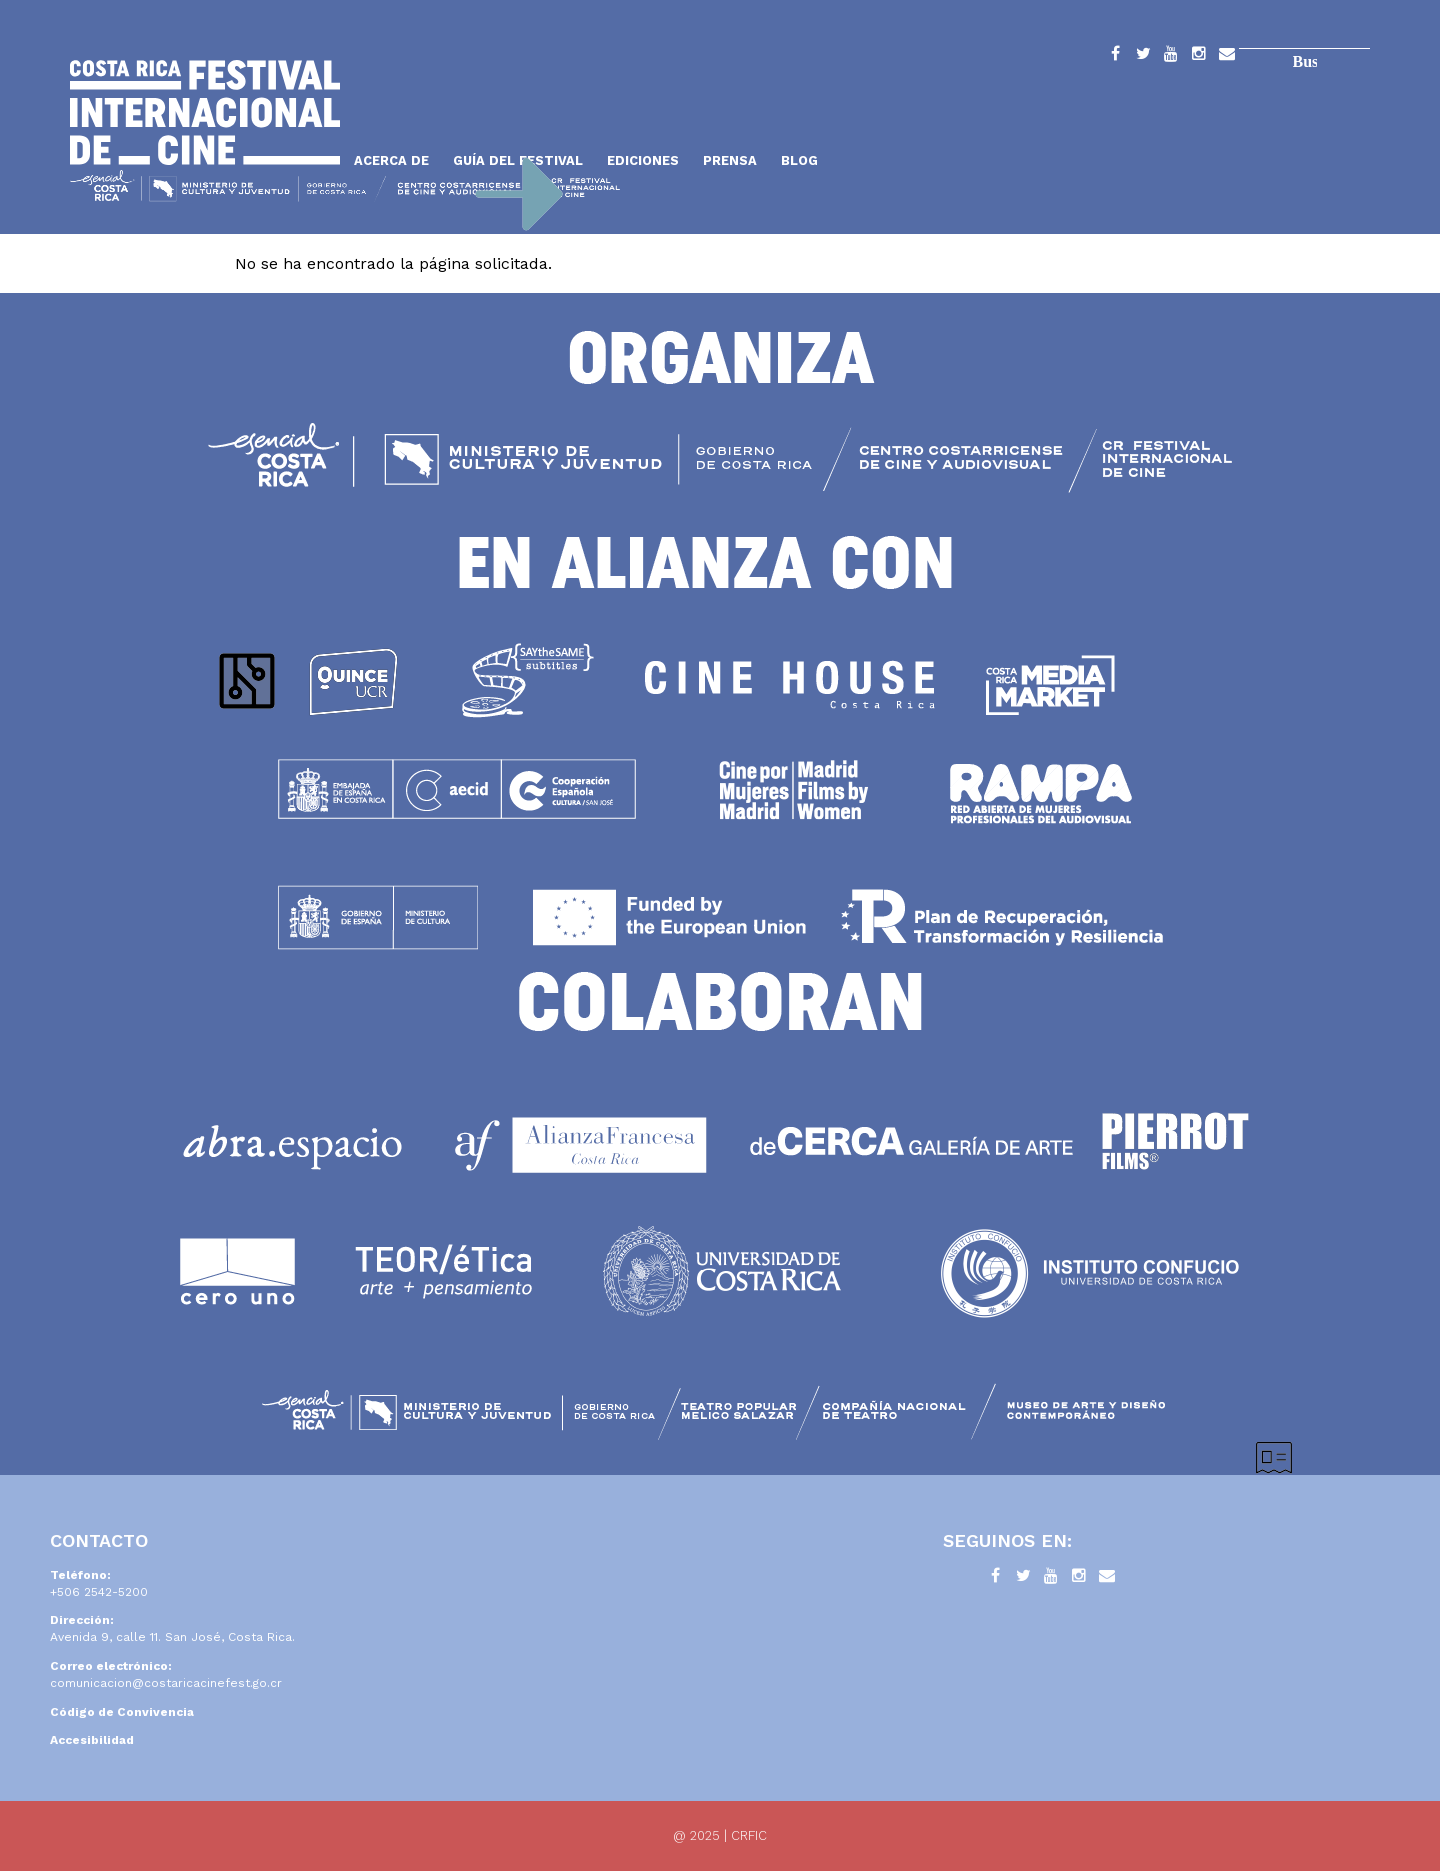 The image size is (1440, 1871). I want to click on access hardware or circuit settings, so click(247, 681).